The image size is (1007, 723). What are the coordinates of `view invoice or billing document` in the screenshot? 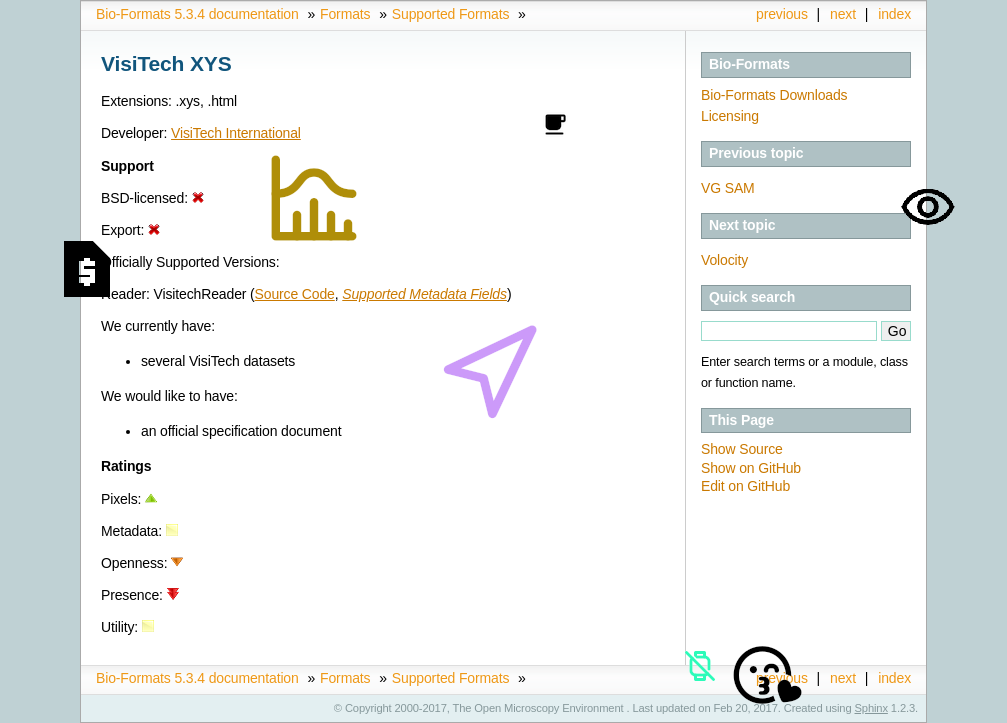 It's located at (87, 269).